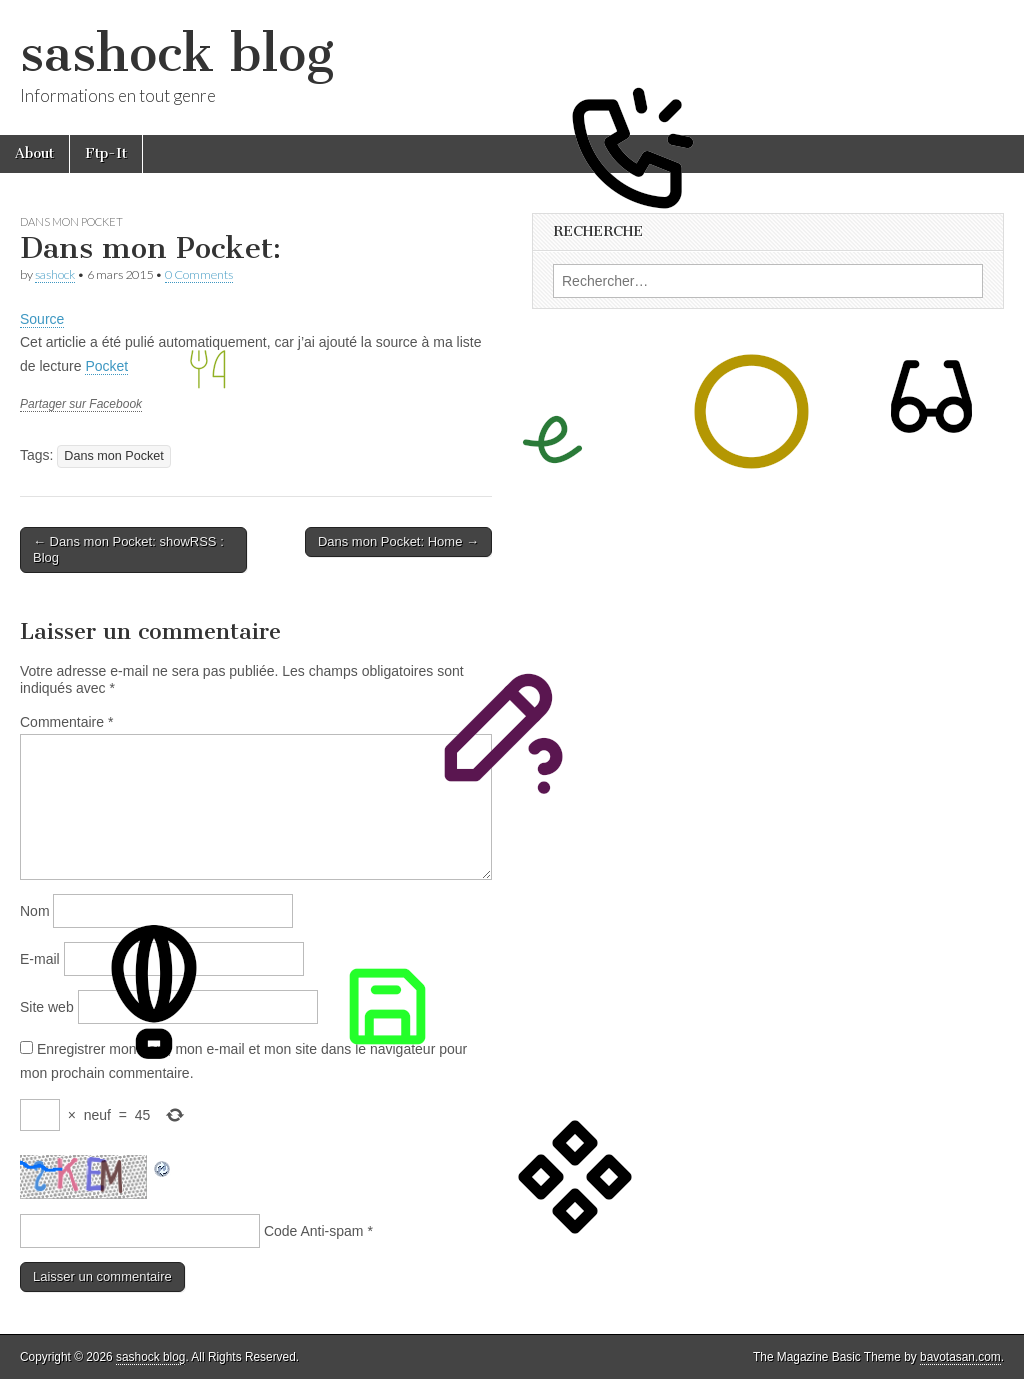 The height and width of the screenshot is (1379, 1024). Describe the element at coordinates (931, 396) in the screenshot. I see `view or access reading mode` at that location.